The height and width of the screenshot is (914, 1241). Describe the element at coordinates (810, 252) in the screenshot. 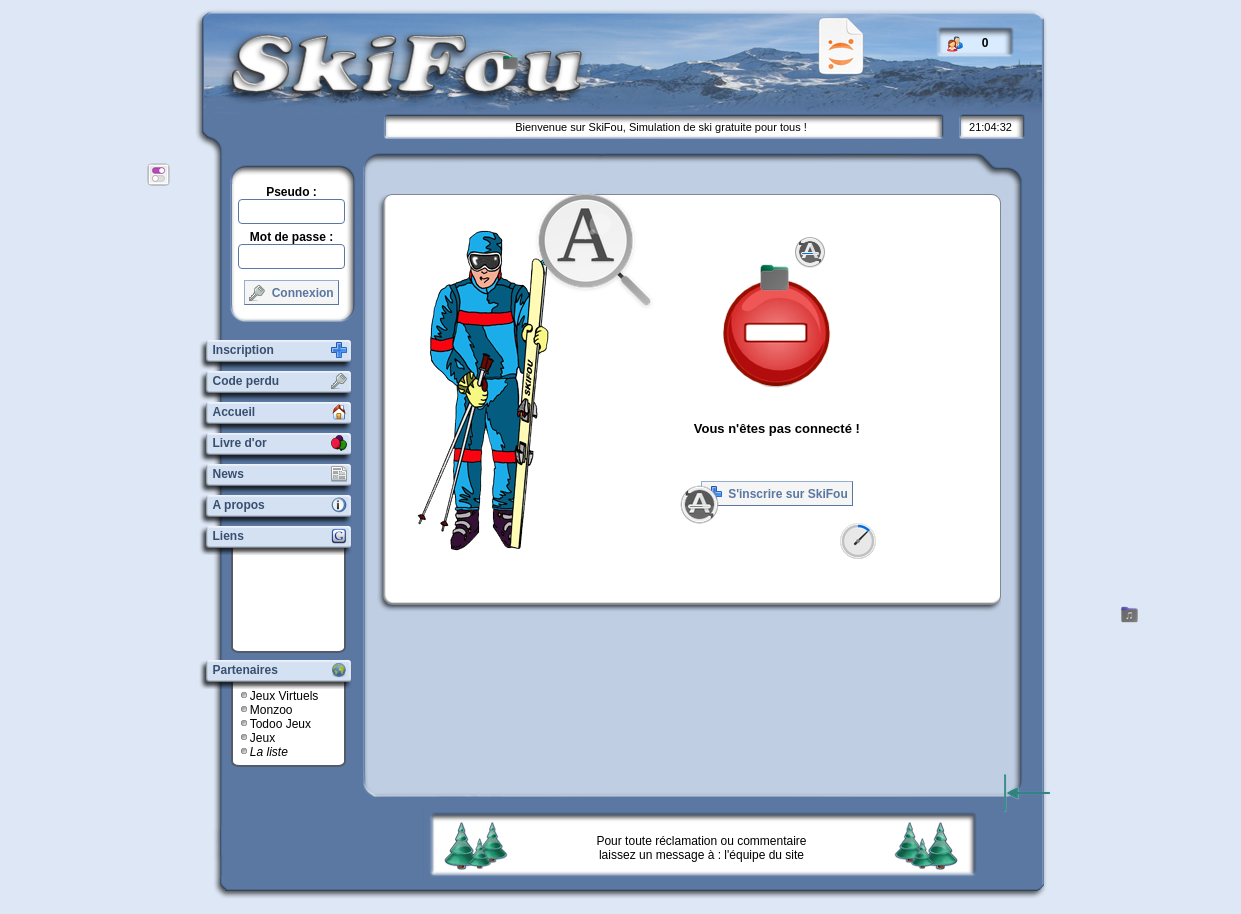

I see `open the software updater application` at that location.